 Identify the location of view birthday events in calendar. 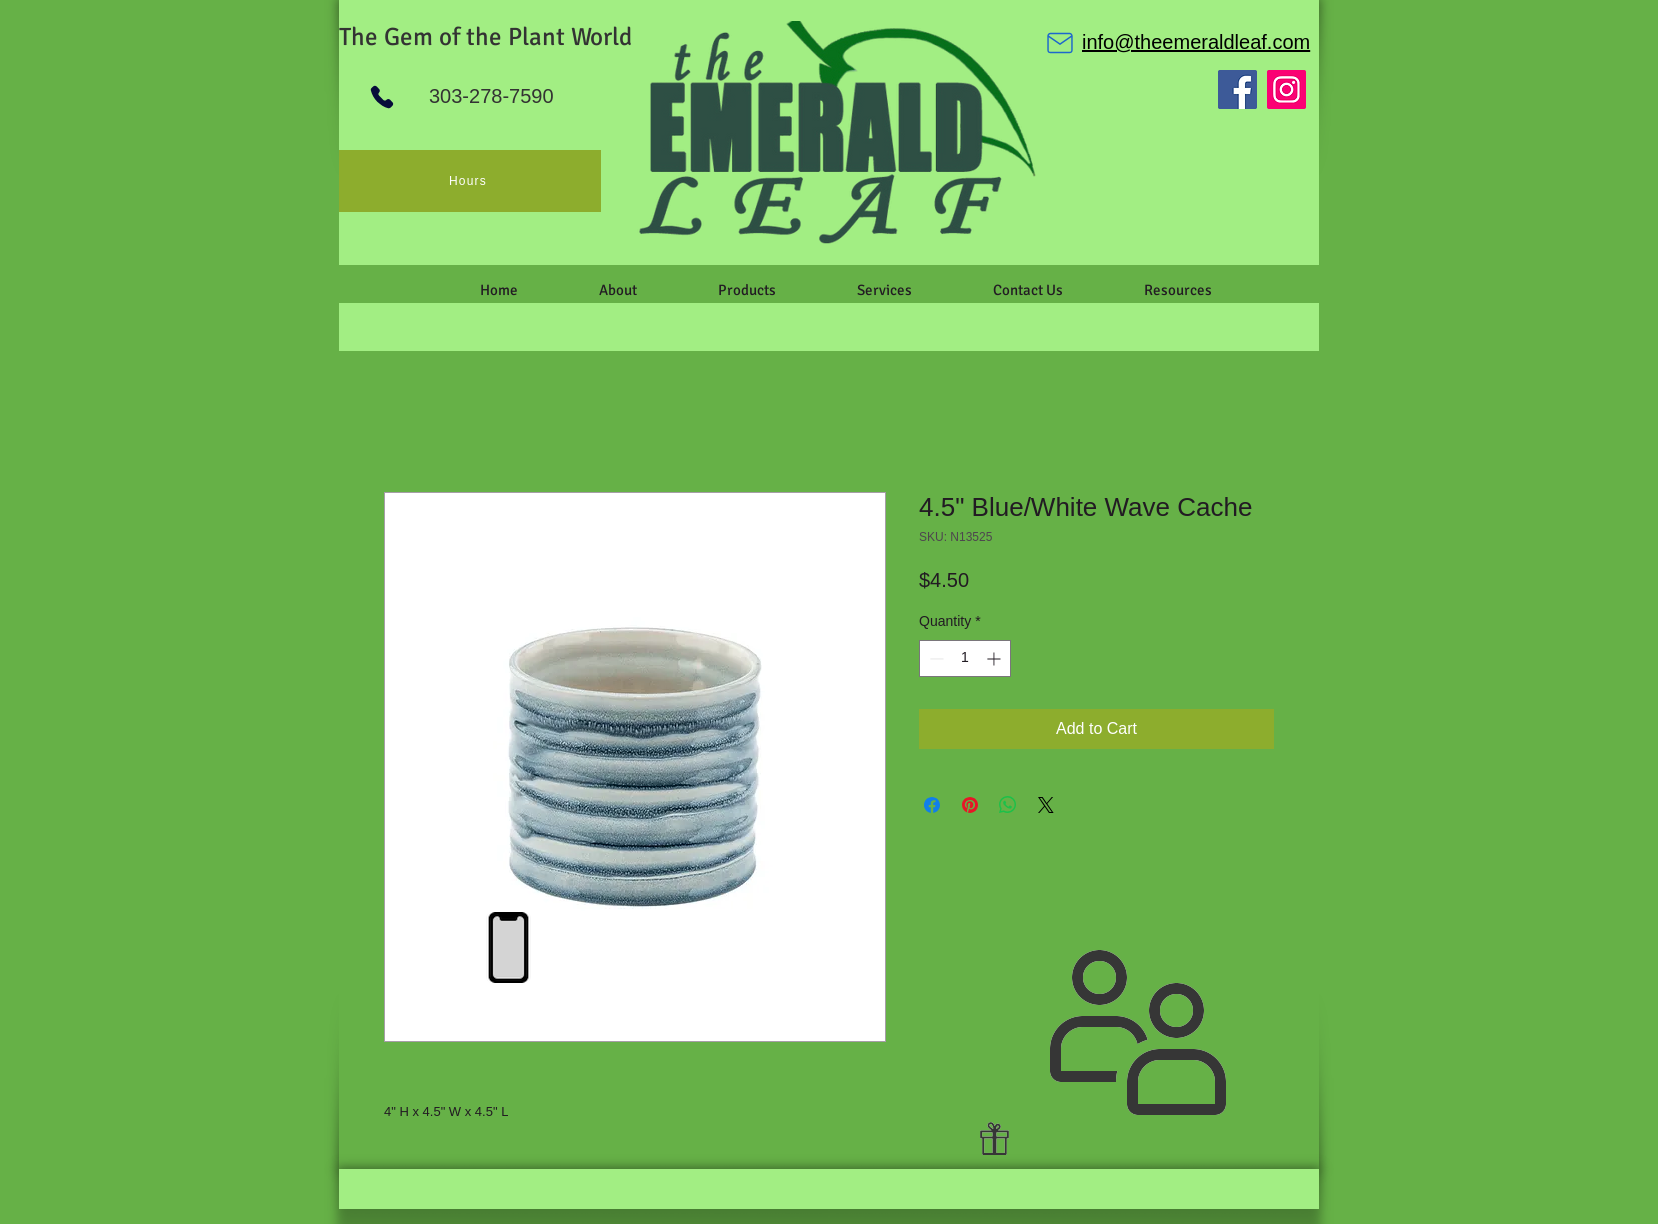
(994, 1138).